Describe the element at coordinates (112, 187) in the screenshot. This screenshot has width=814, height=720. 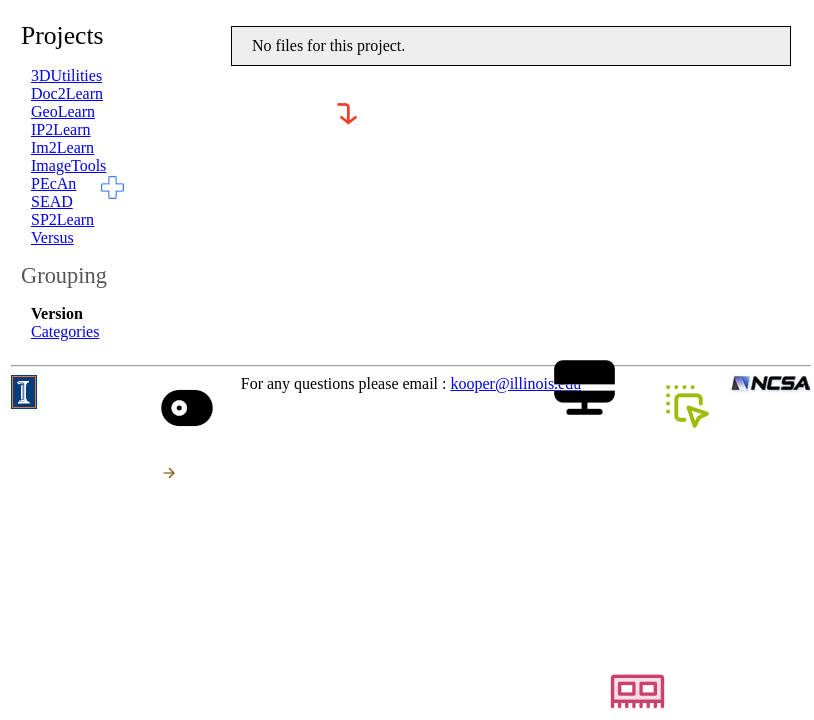
I see `access health or medical features` at that location.